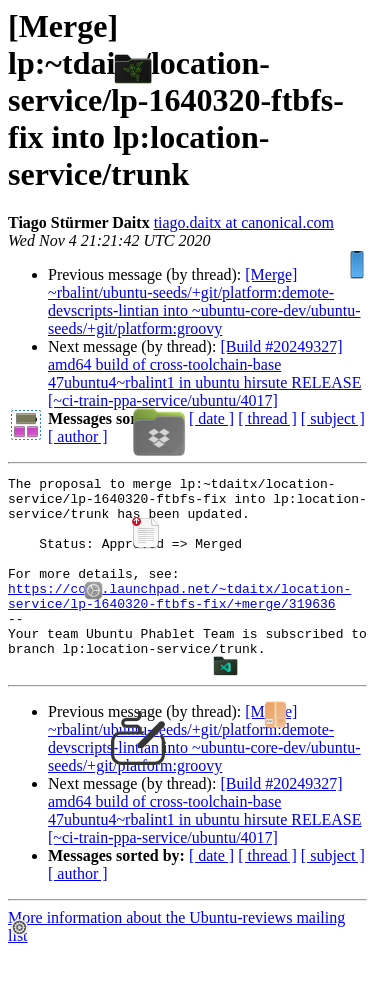 This screenshot has height=992, width=375. I want to click on send a file via bluetooth, so click(146, 533).